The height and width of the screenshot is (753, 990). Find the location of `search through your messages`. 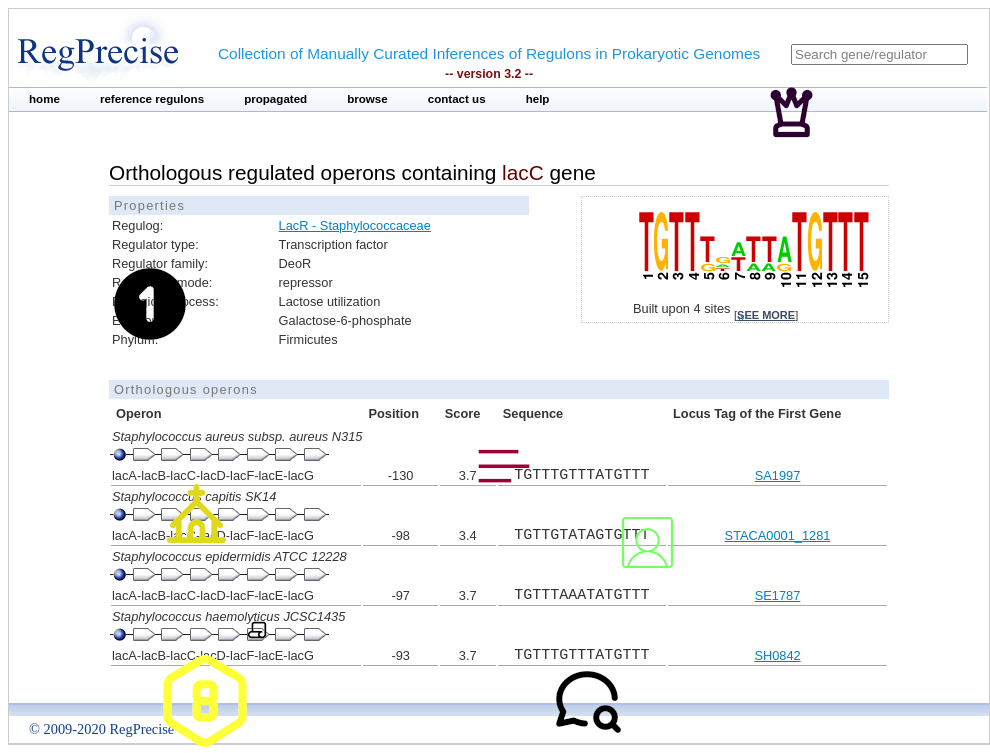

search through your messages is located at coordinates (587, 699).